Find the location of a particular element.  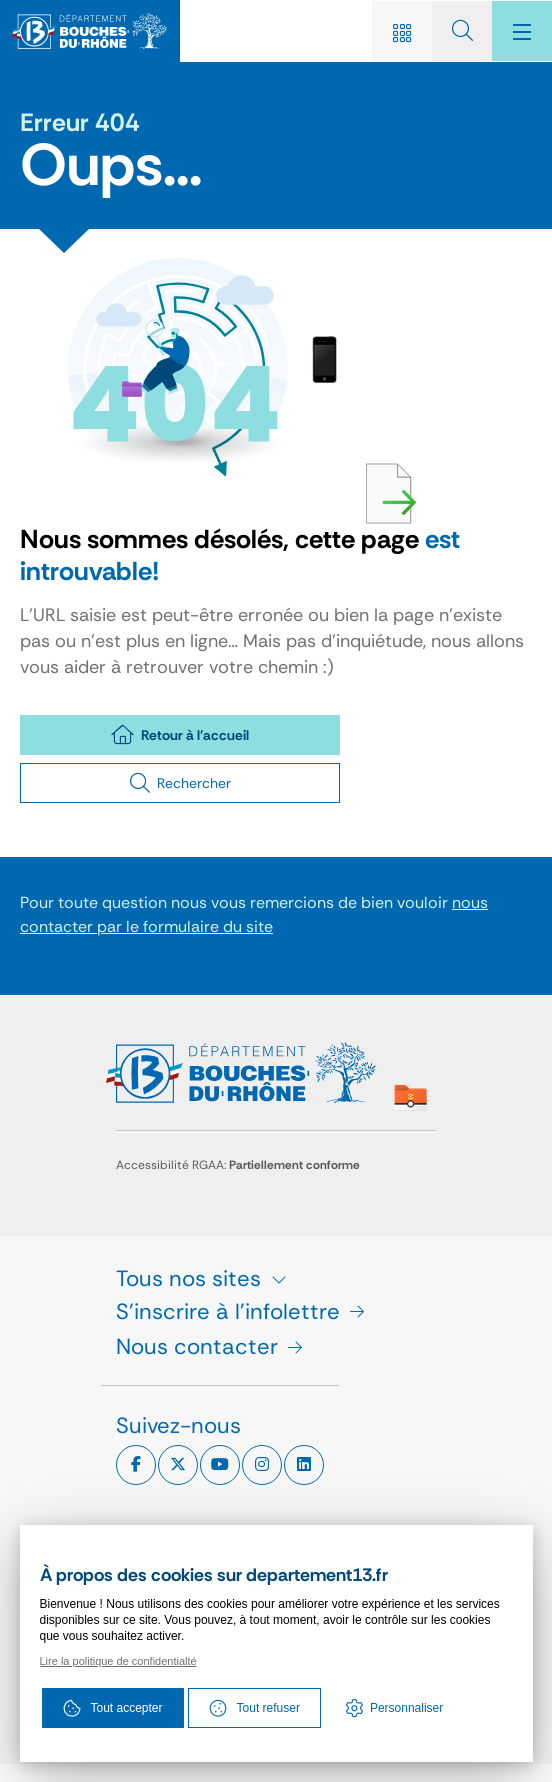

open folder containing files is located at coordinates (132, 389).